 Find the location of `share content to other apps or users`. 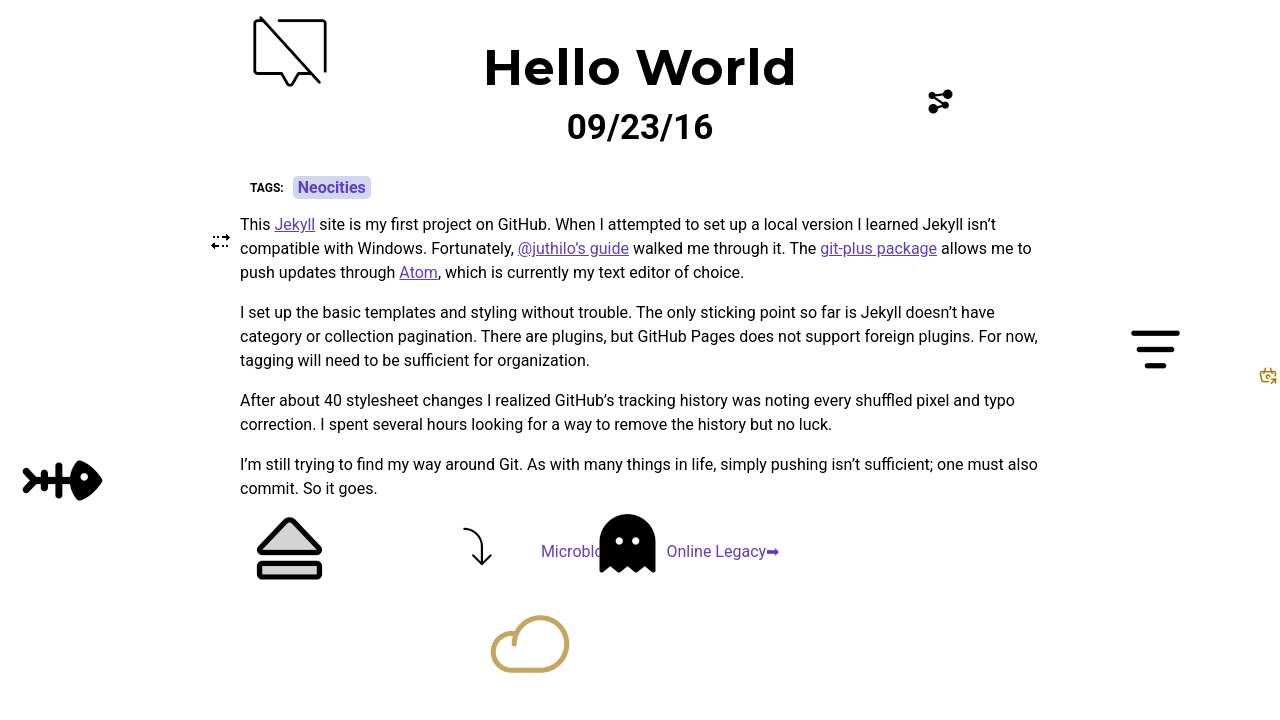

share content to other apps or users is located at coordinates (940, 101).